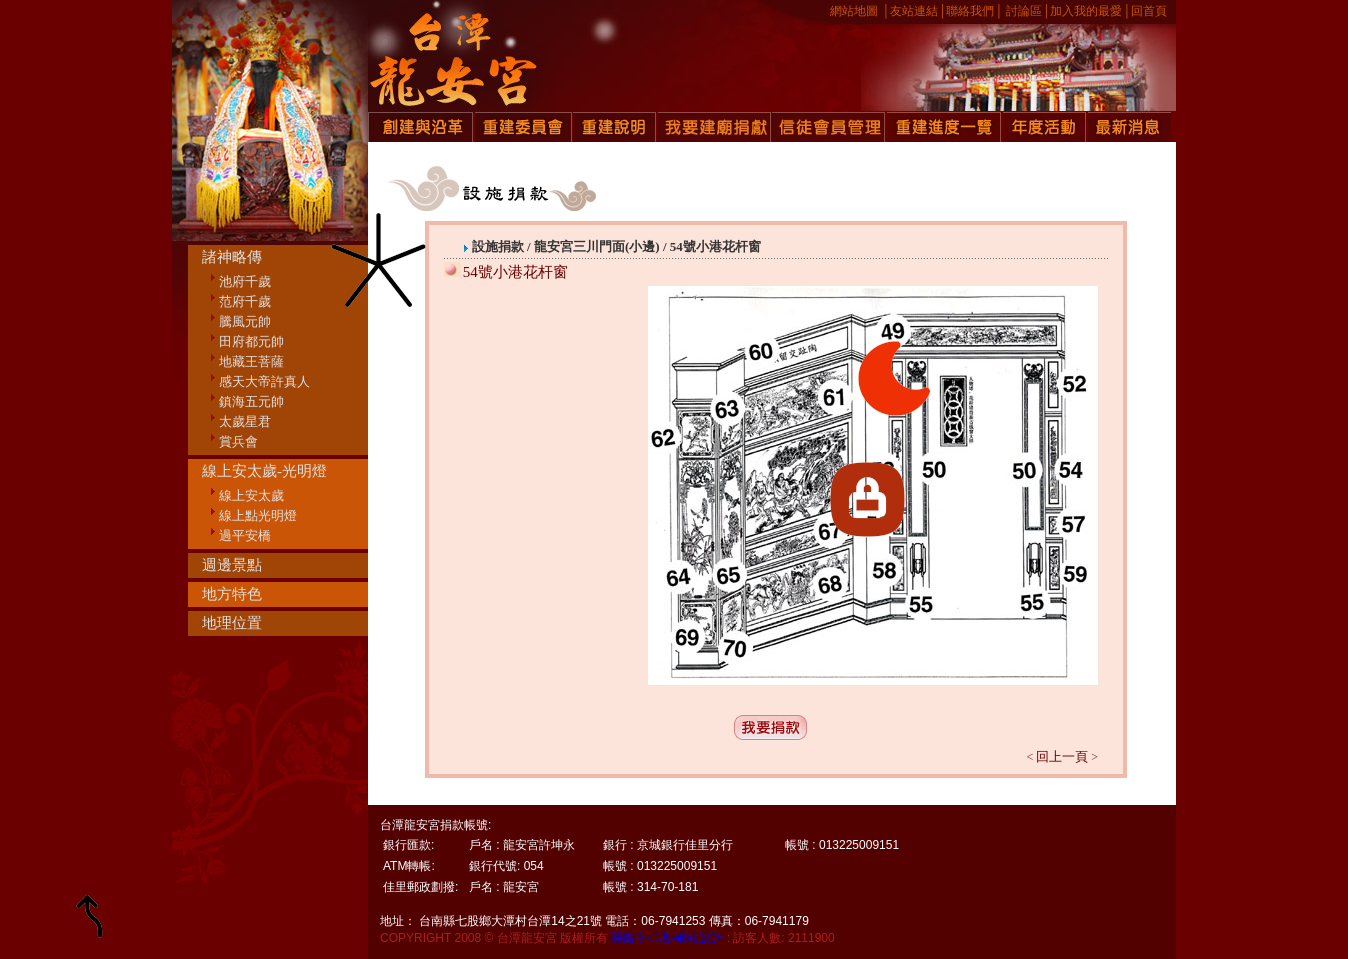  What do you see at coordinates (91, 916) in the screenshot?
I see `go back to previous screen` at bounding box center [91, 916].